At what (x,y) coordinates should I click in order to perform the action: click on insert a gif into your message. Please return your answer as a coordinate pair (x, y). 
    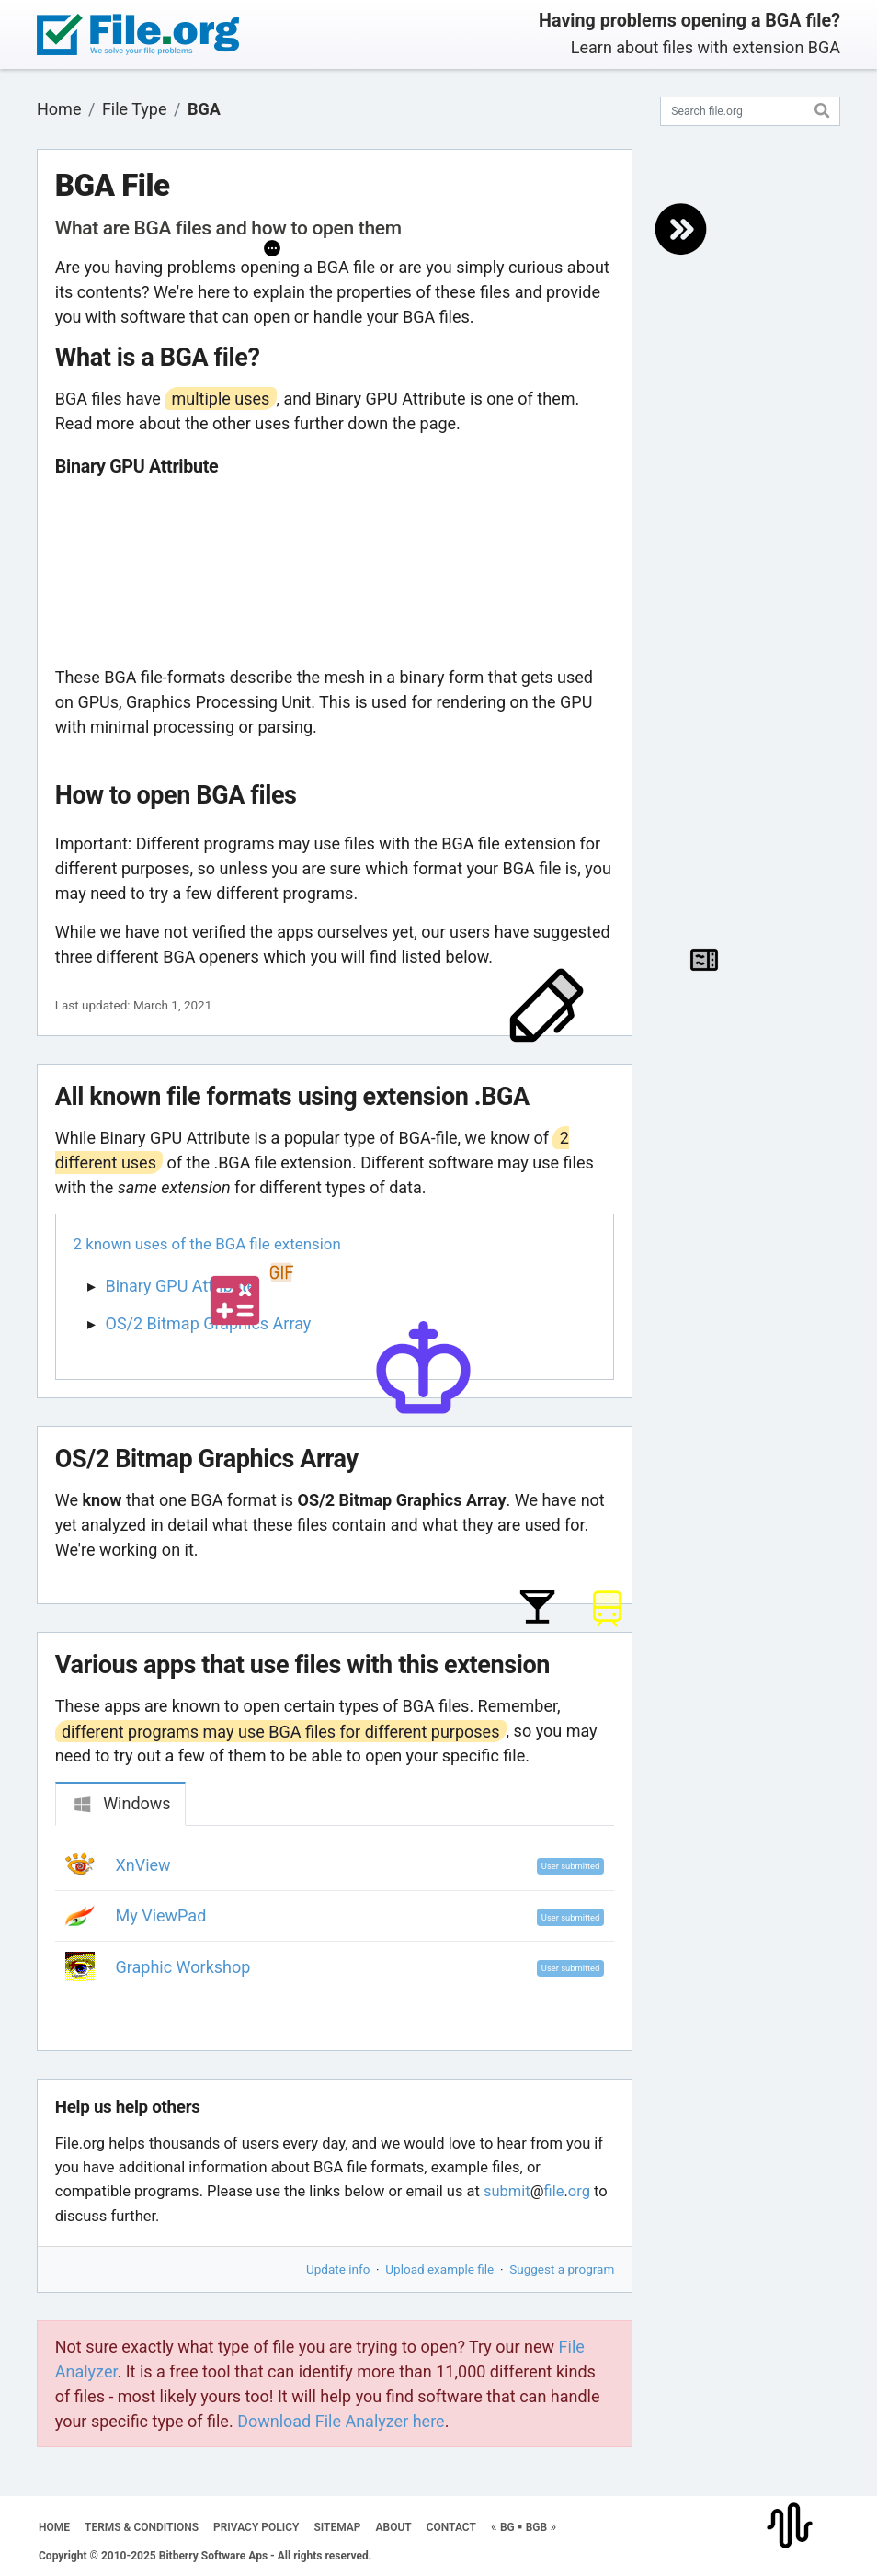
    Looking at the image, I should click on (281, 1272).